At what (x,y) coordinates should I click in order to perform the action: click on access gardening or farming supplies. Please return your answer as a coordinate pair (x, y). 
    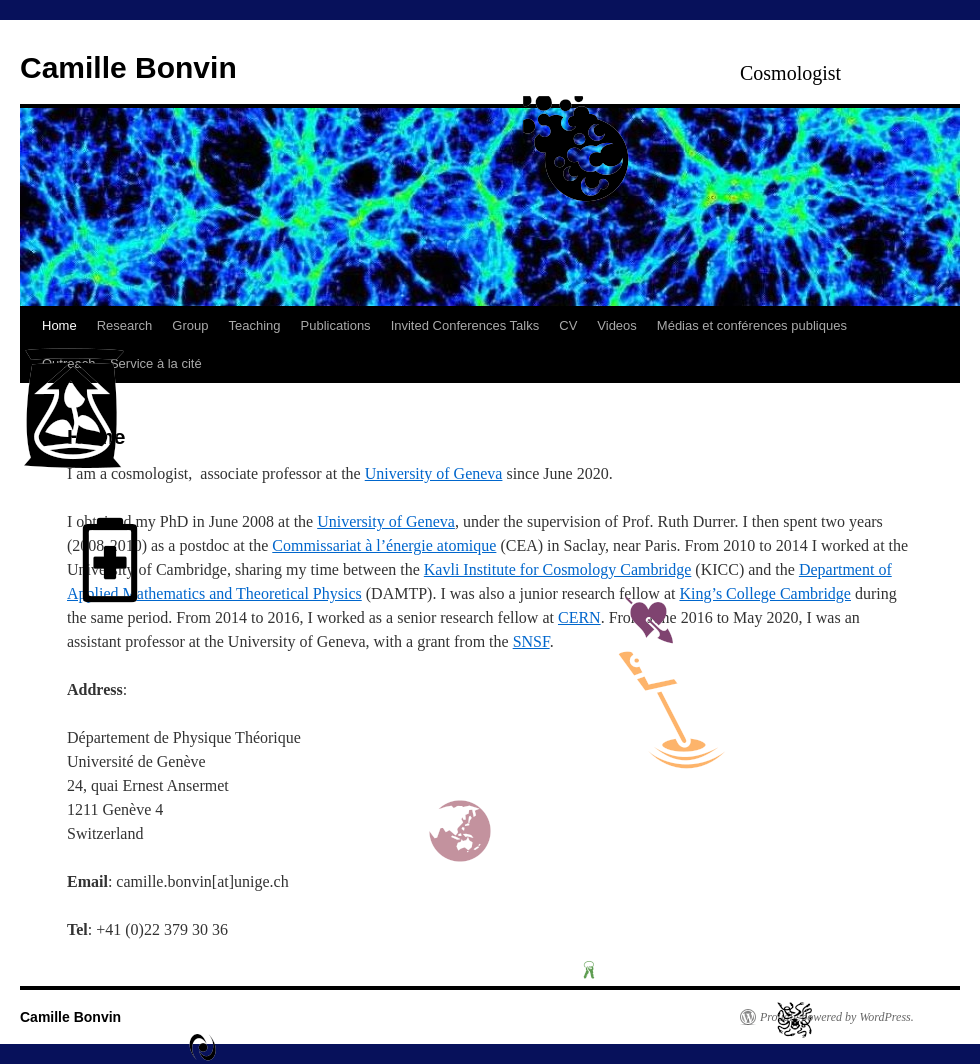
    Looking at the image, I should click on (73, 408).